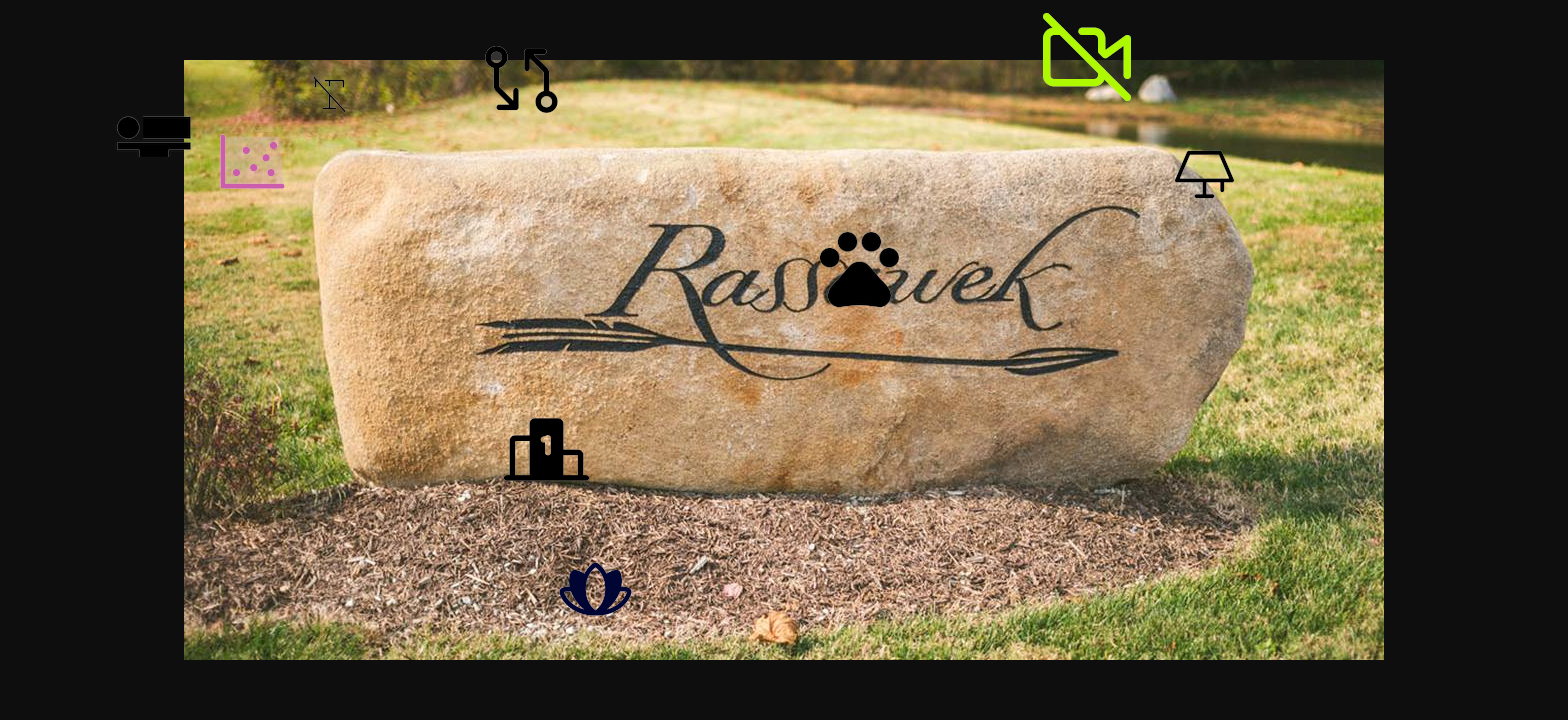  I want to click on disable text formatting, so click(329, 94).